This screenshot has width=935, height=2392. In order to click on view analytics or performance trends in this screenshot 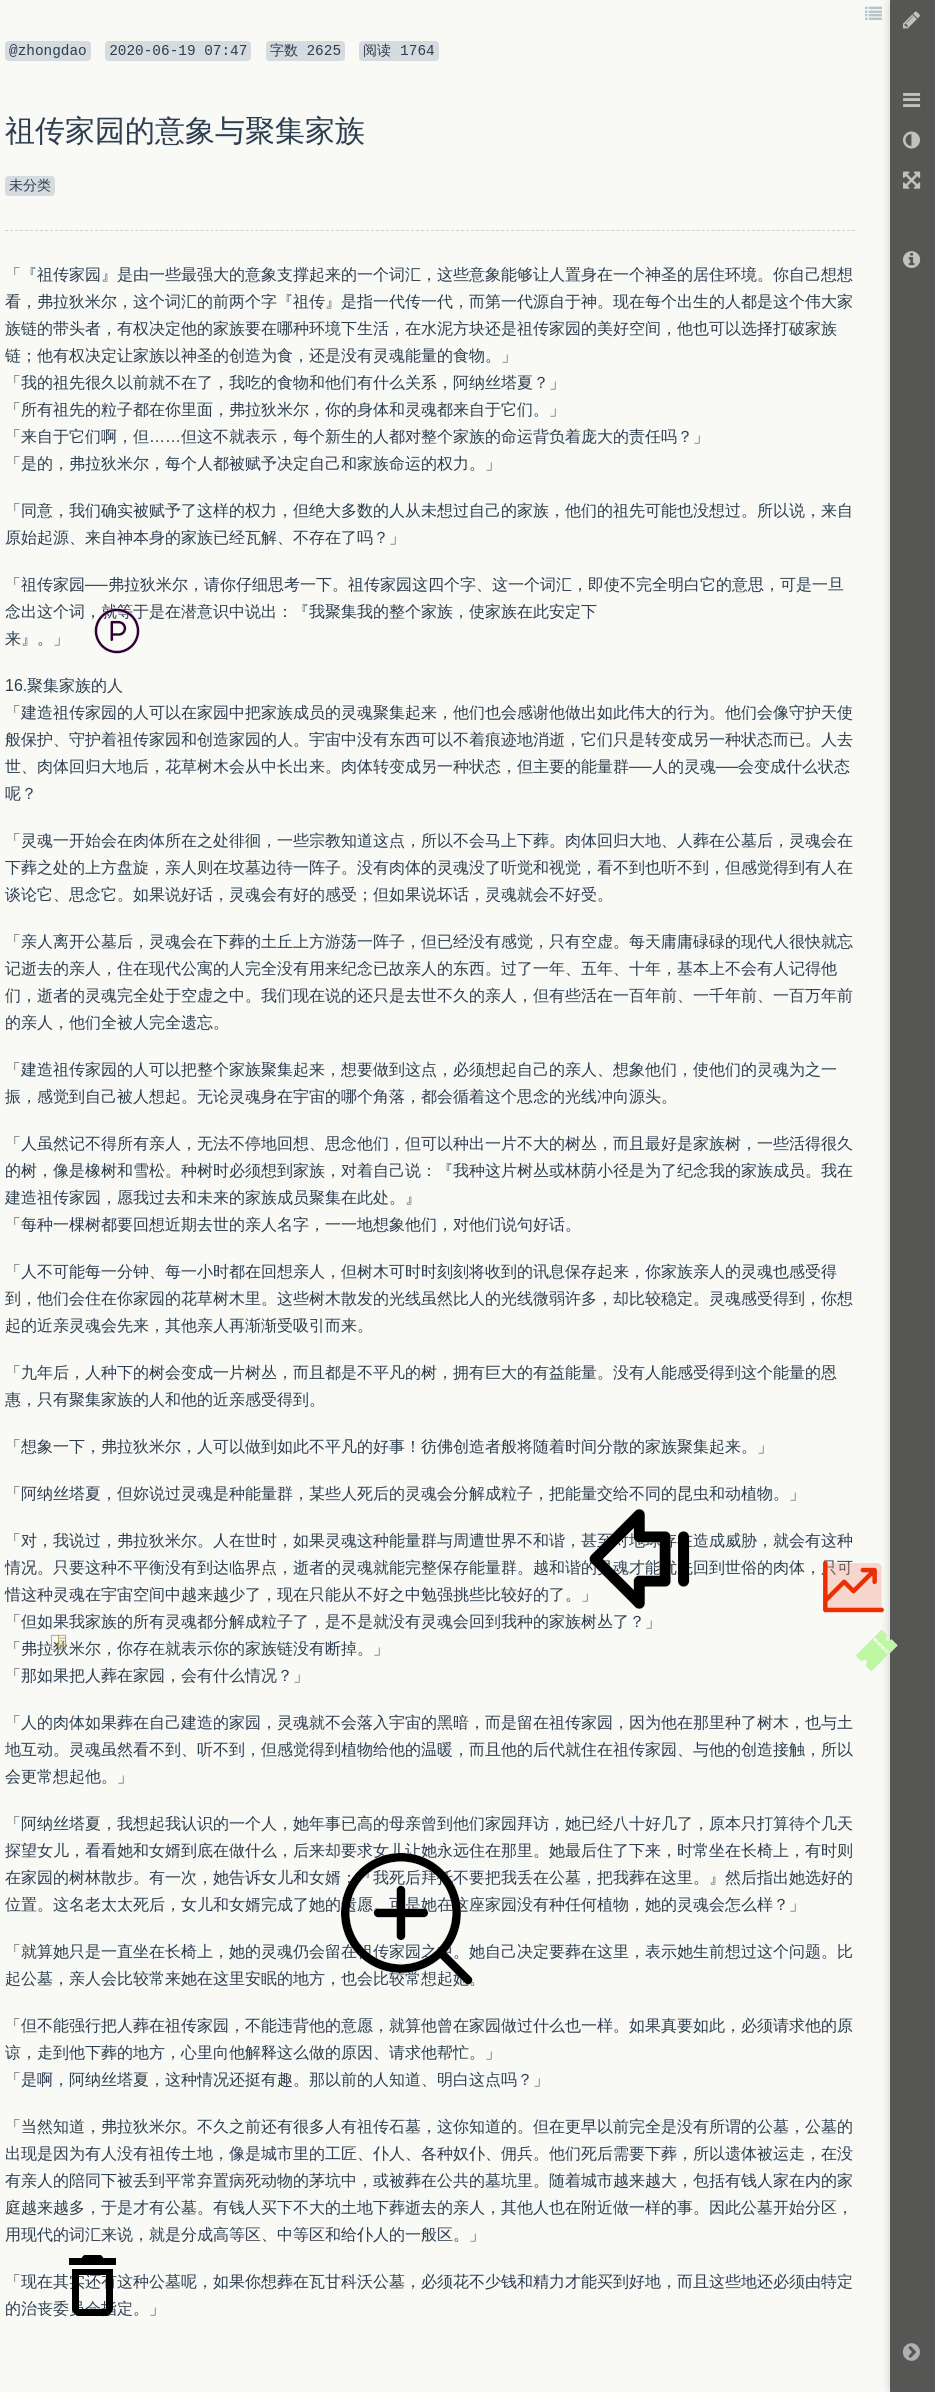, I will do `click(853, 1586)`.